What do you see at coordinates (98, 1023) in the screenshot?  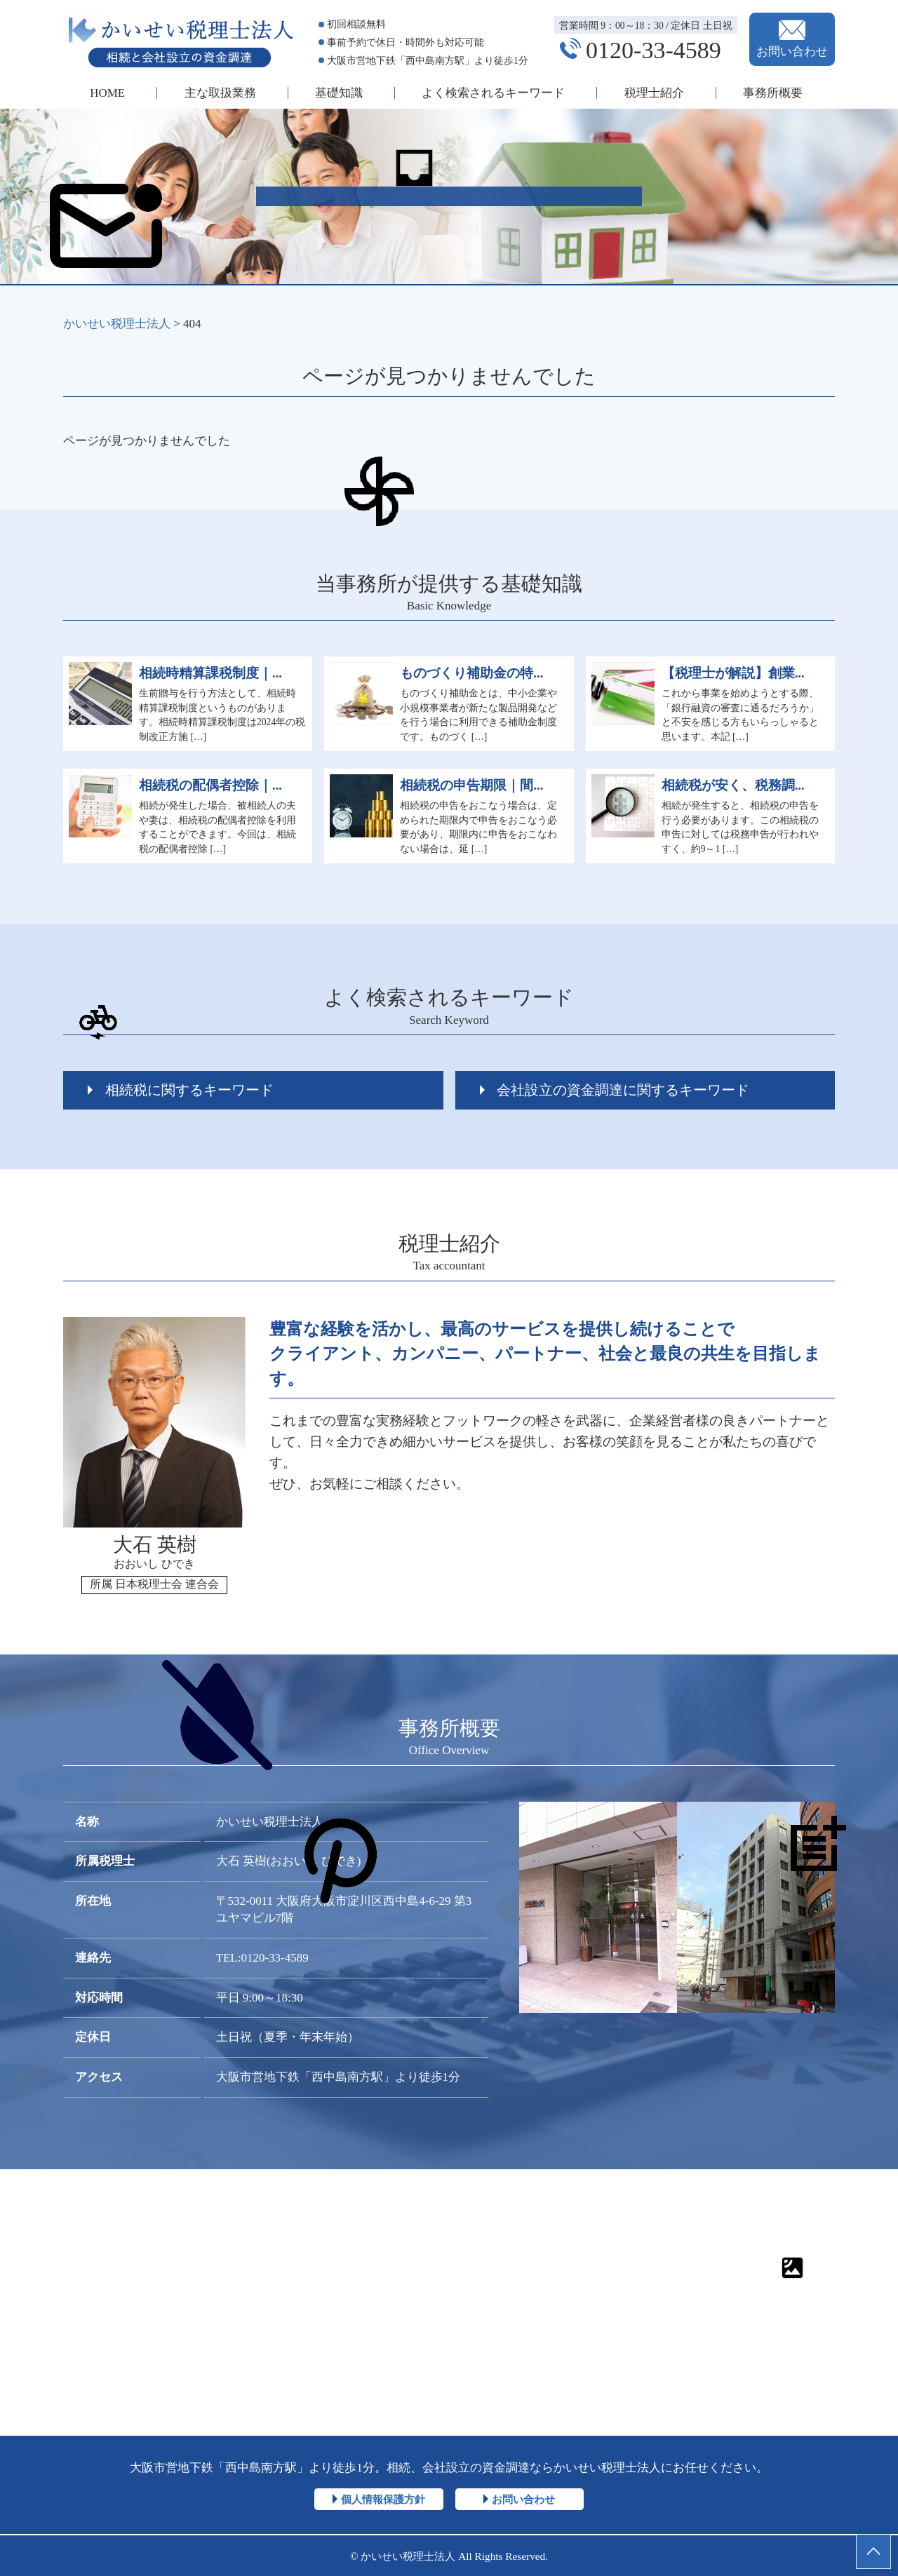 I see `find nearby electric bike rentals` at bounding box center [98, 1023].